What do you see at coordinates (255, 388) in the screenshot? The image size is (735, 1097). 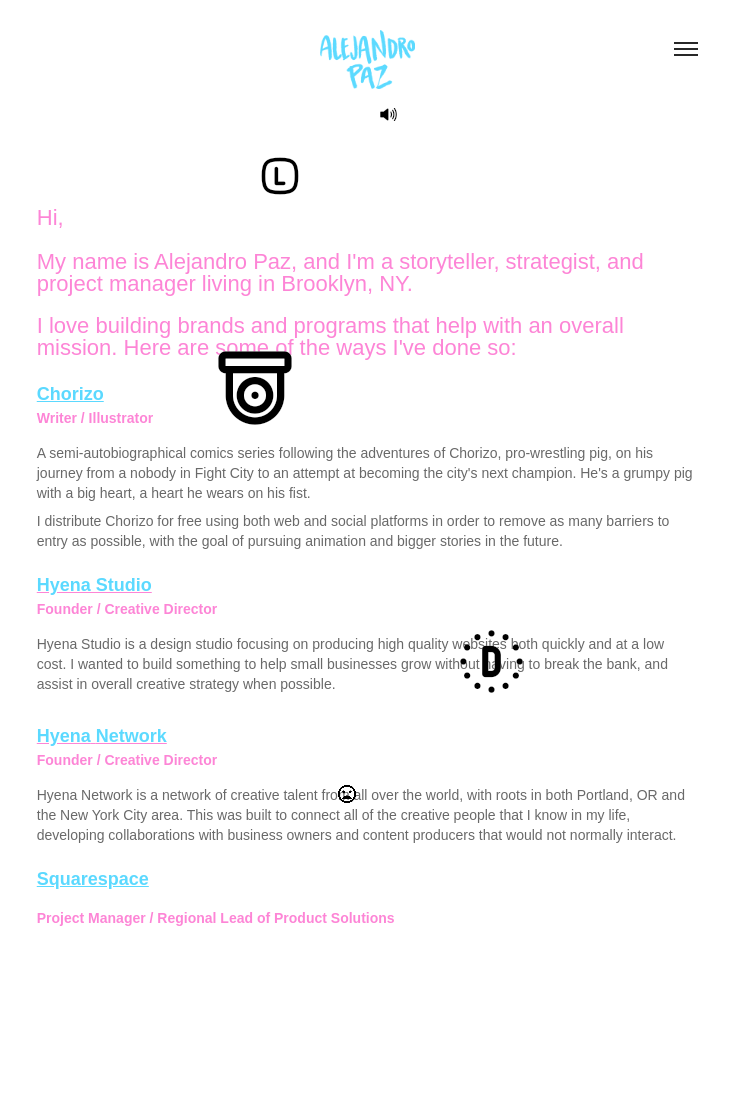 I see `access security camera settings` at bounding box center [255, 388].